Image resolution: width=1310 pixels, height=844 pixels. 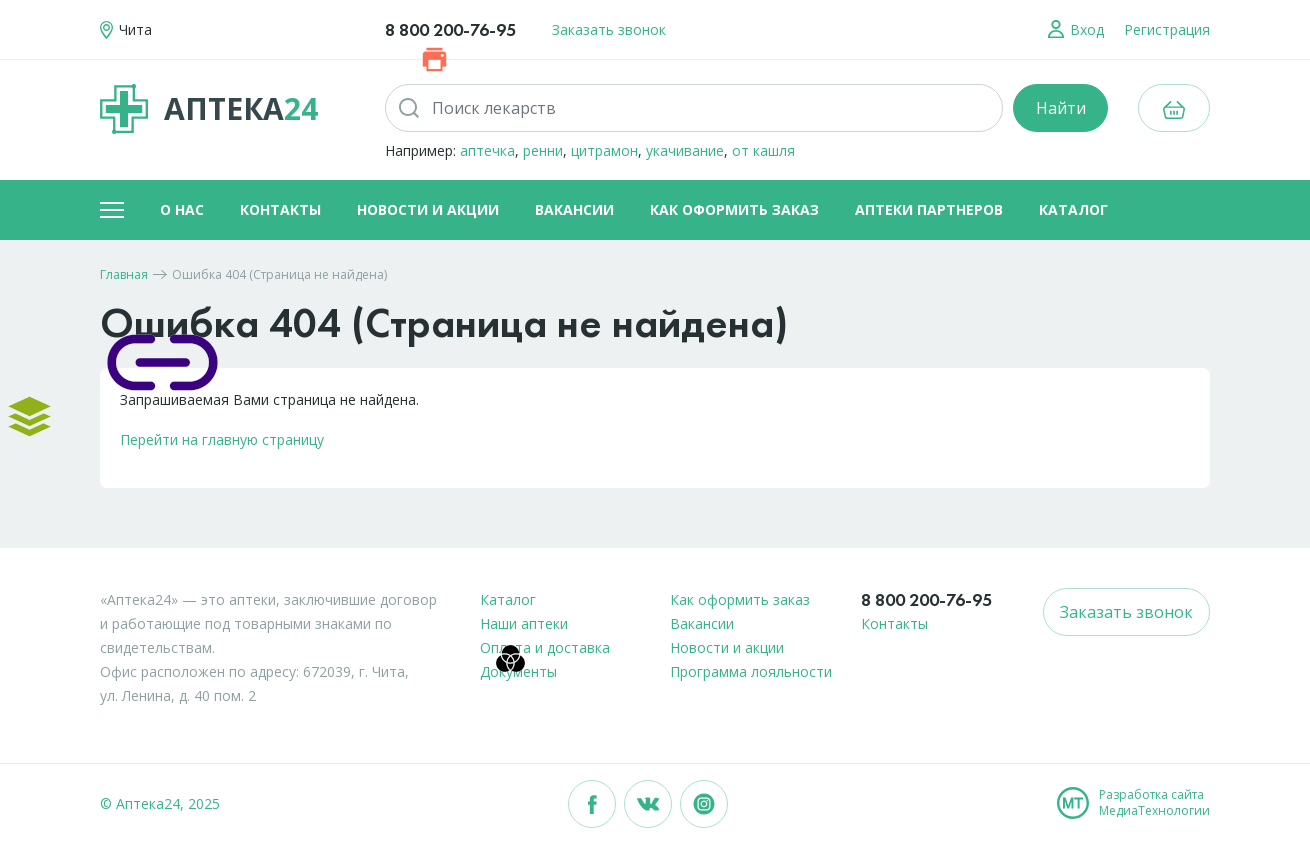 I want to click on adjust color filter settings, so click(x=510, y=658).